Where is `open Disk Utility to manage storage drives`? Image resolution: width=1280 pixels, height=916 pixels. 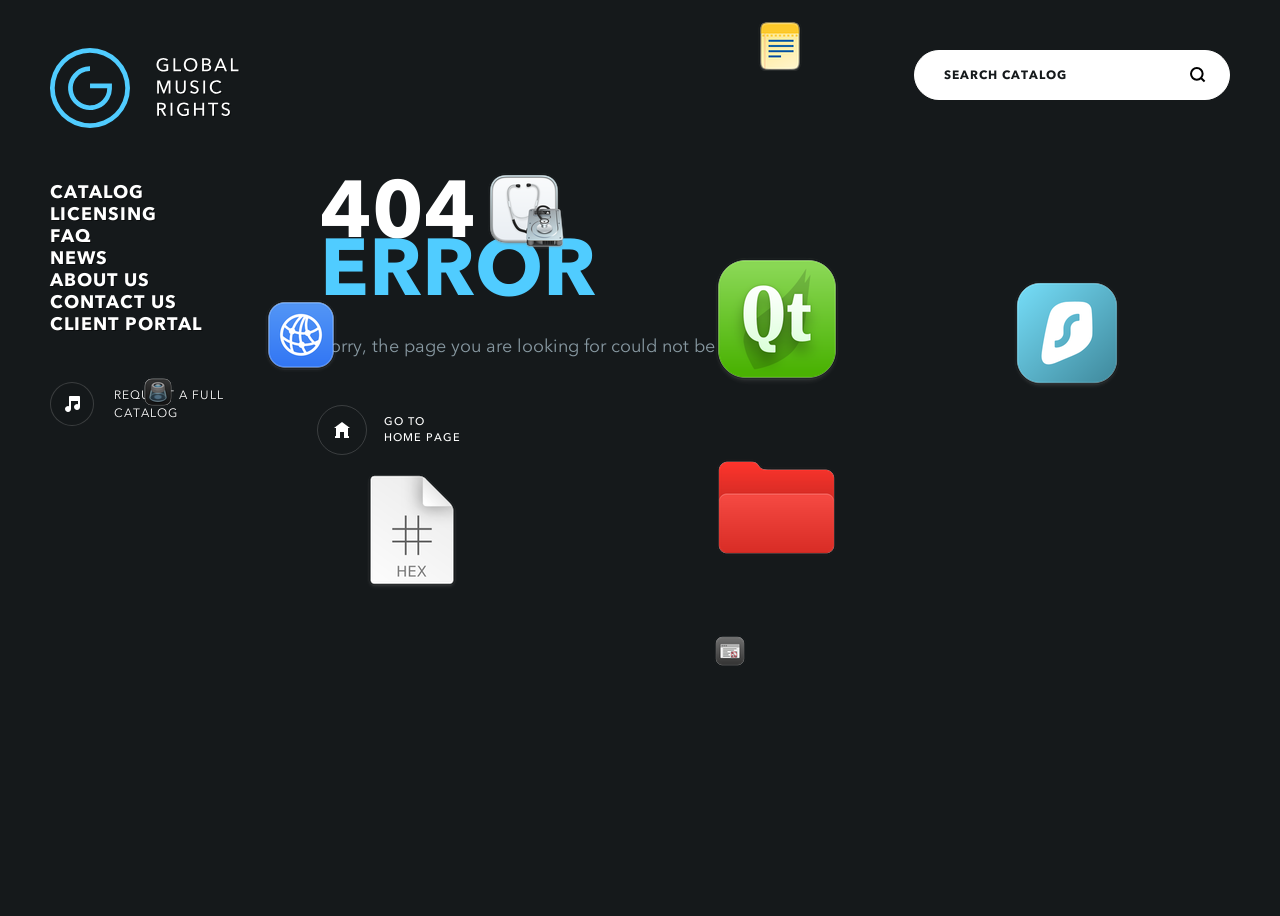 open Disk Utility to manage storage drives is located at coordinates (524, 209).